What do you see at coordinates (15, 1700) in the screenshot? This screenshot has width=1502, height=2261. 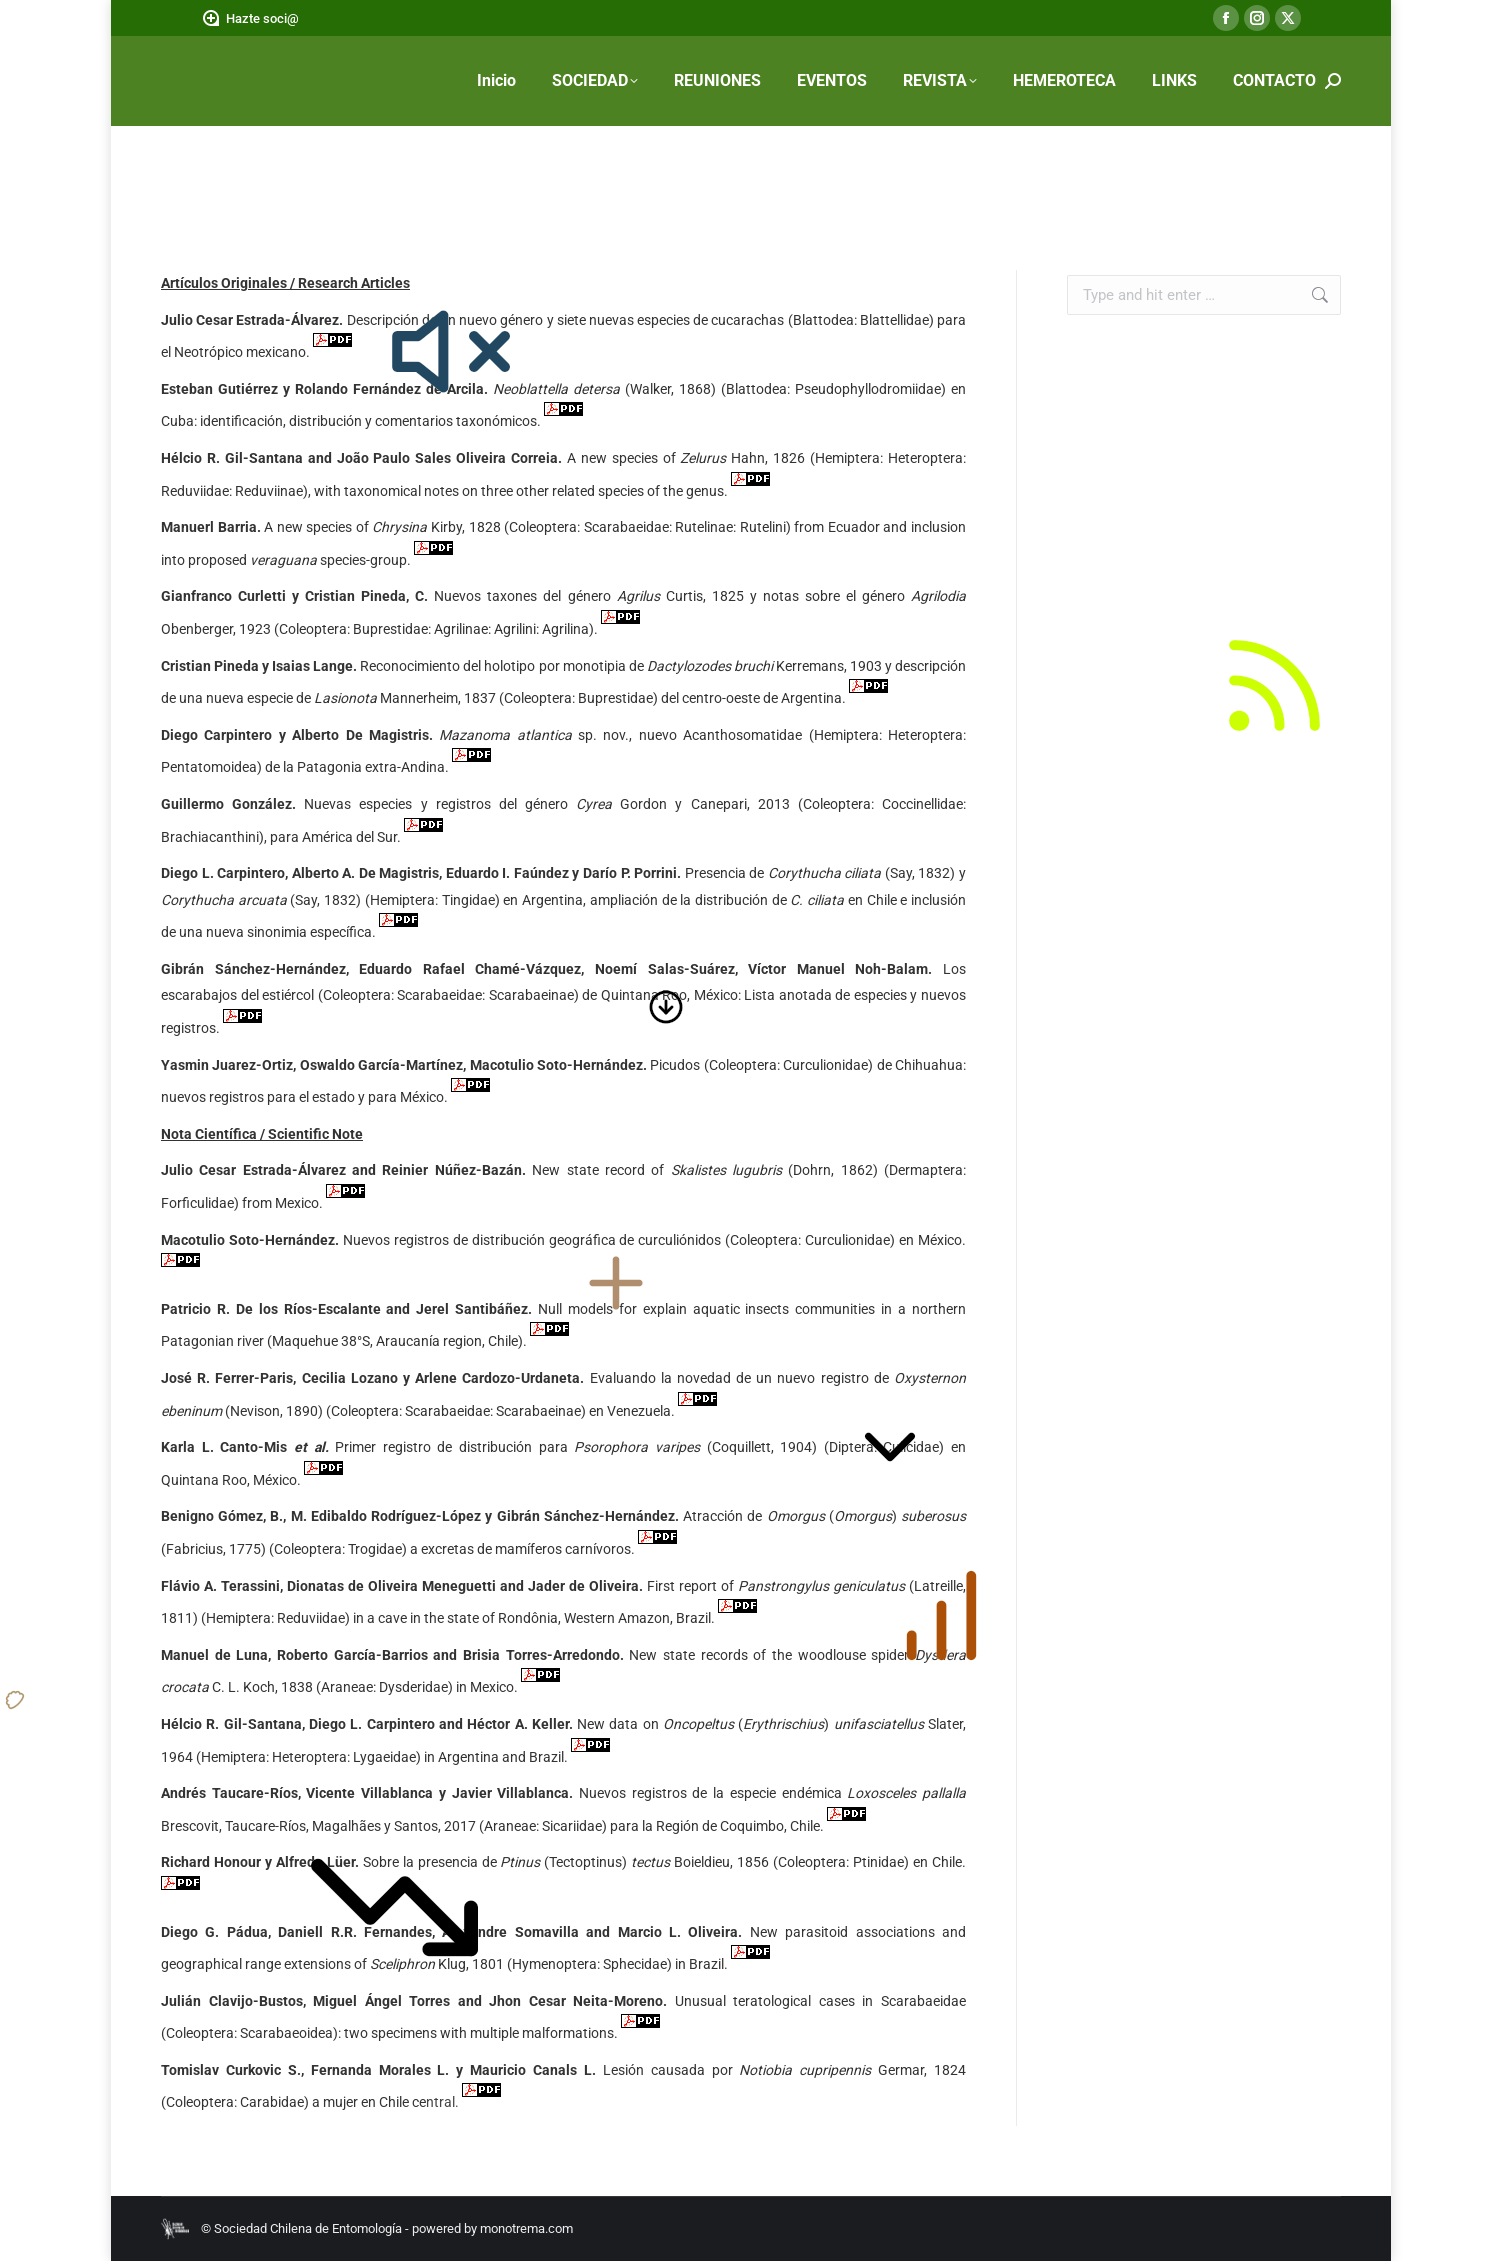 I see `browse asian cuisine or dumpling restaurants` at bounding box center [15, 1700].